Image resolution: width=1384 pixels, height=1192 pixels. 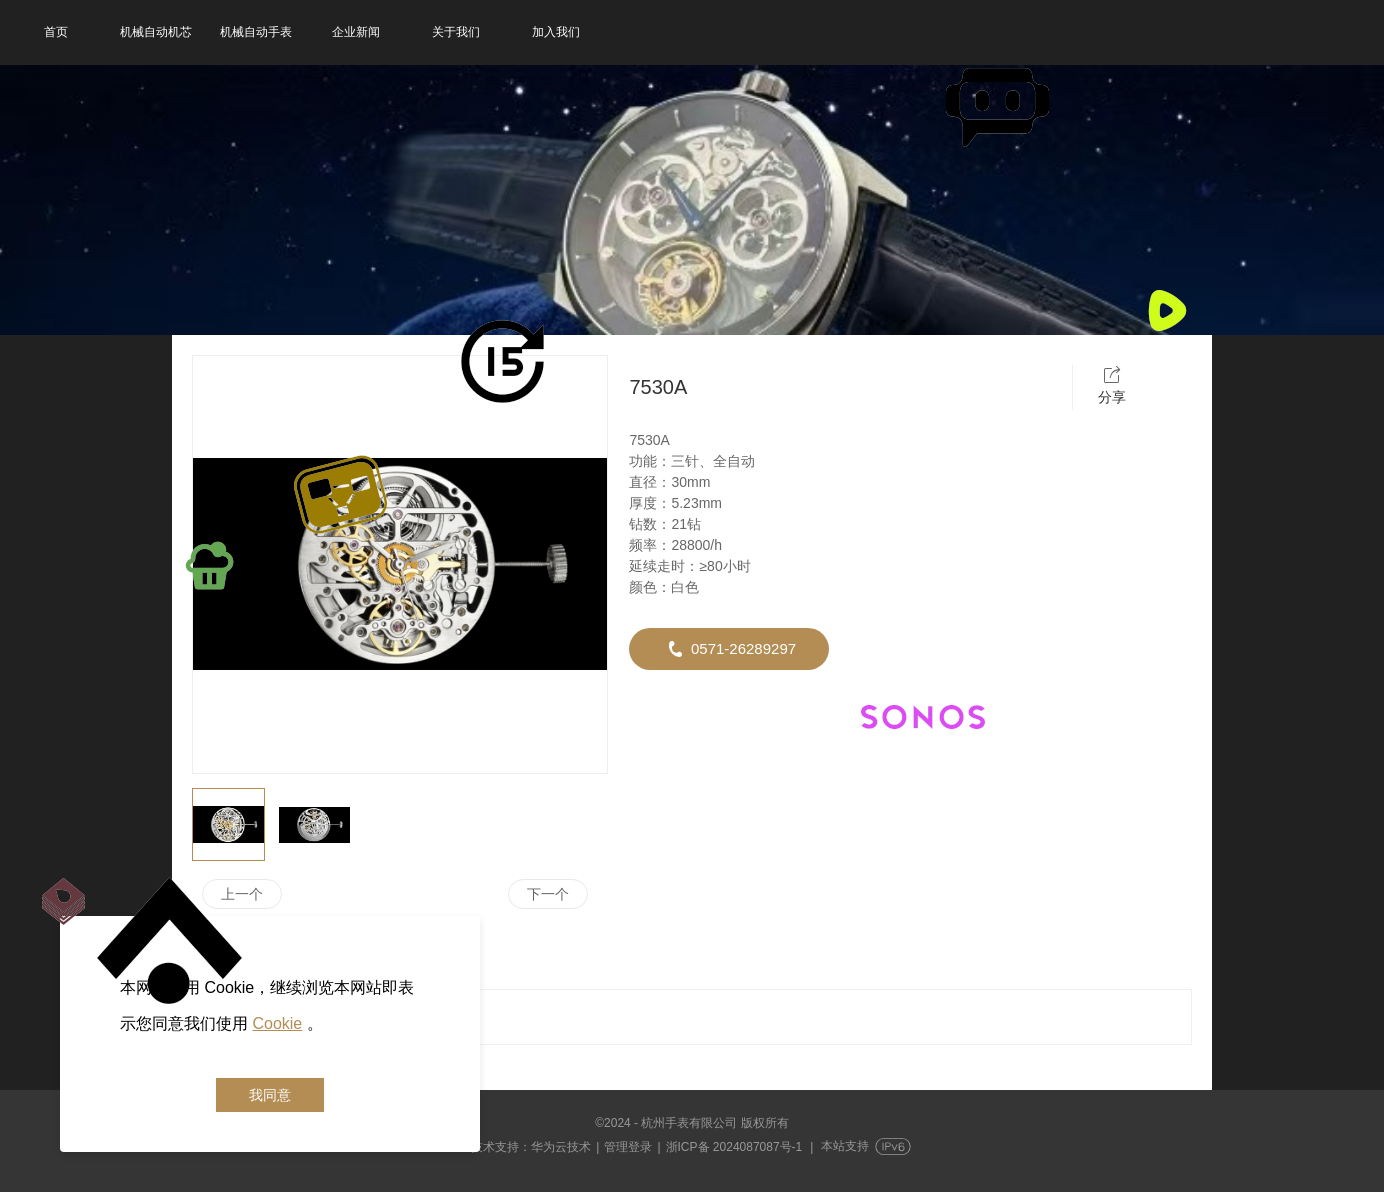 What do you see at coordinates (169, 940) in the screenshot?
I see `upptime status monitoring service logo` at bounding box center [169, 940].